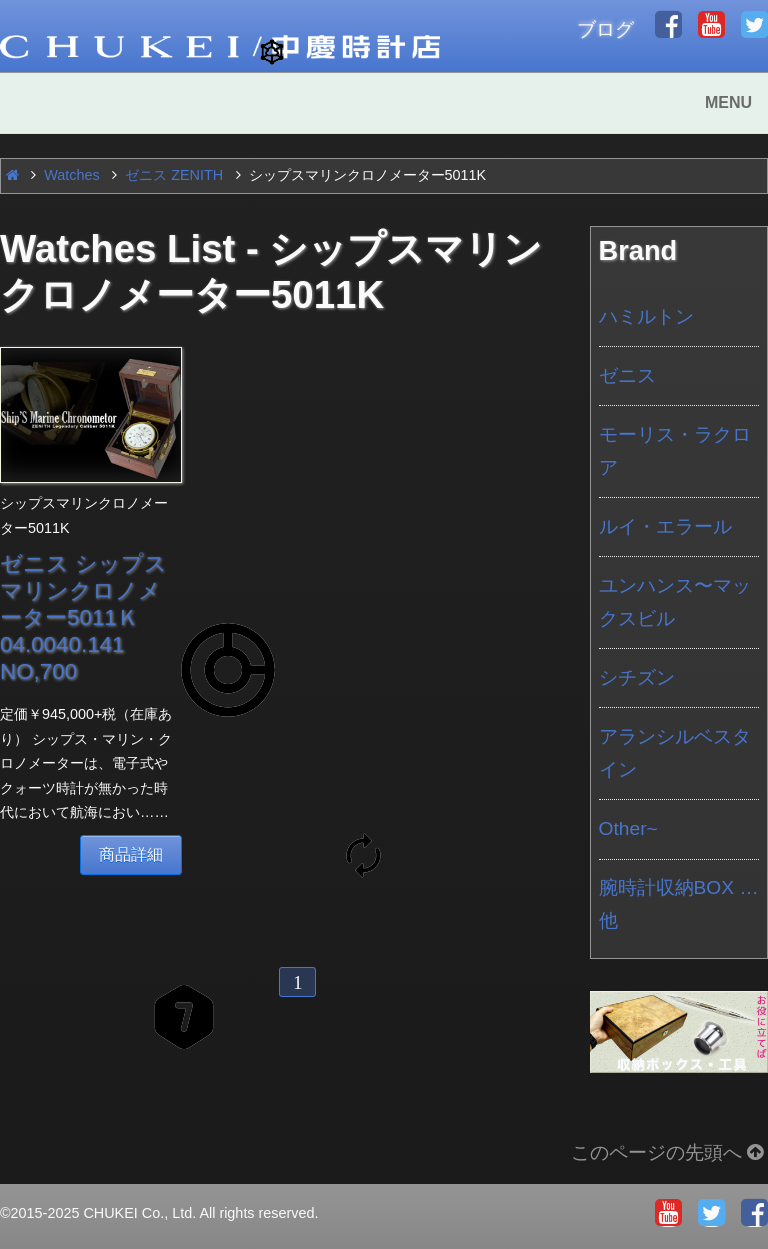 This screenshot has width=768, height=1249. Describe the element at coordinates (272, 52) in the screenshot. I see `storj decentralized cloud storage logo` at that location.